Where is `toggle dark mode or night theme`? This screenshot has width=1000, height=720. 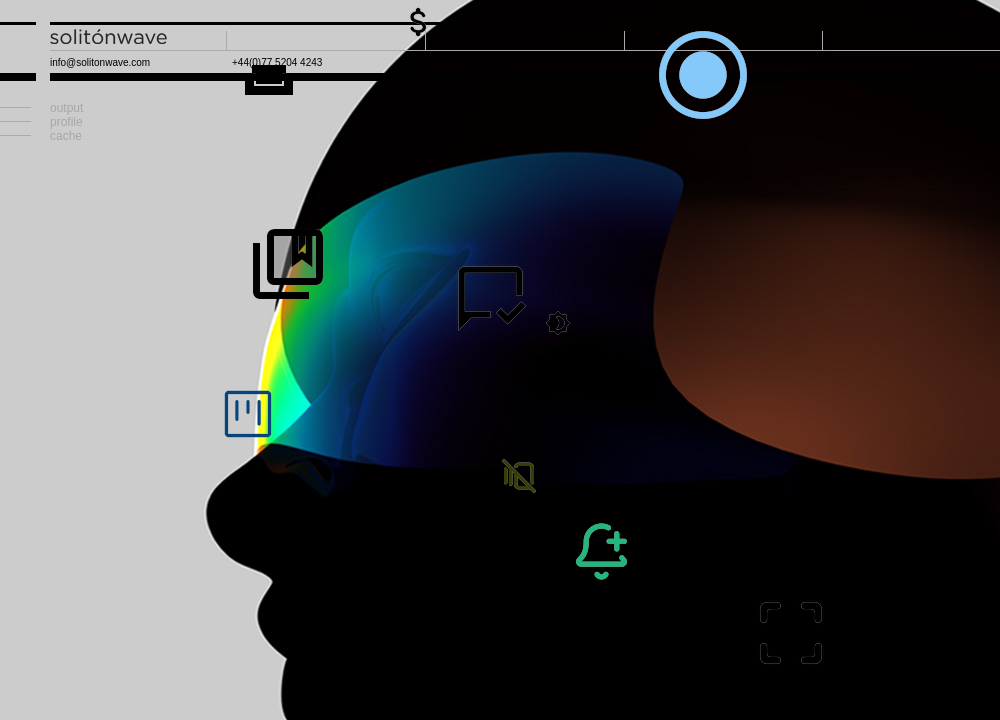
toggle dark mode or night theme is located at coordinates (558, 323).